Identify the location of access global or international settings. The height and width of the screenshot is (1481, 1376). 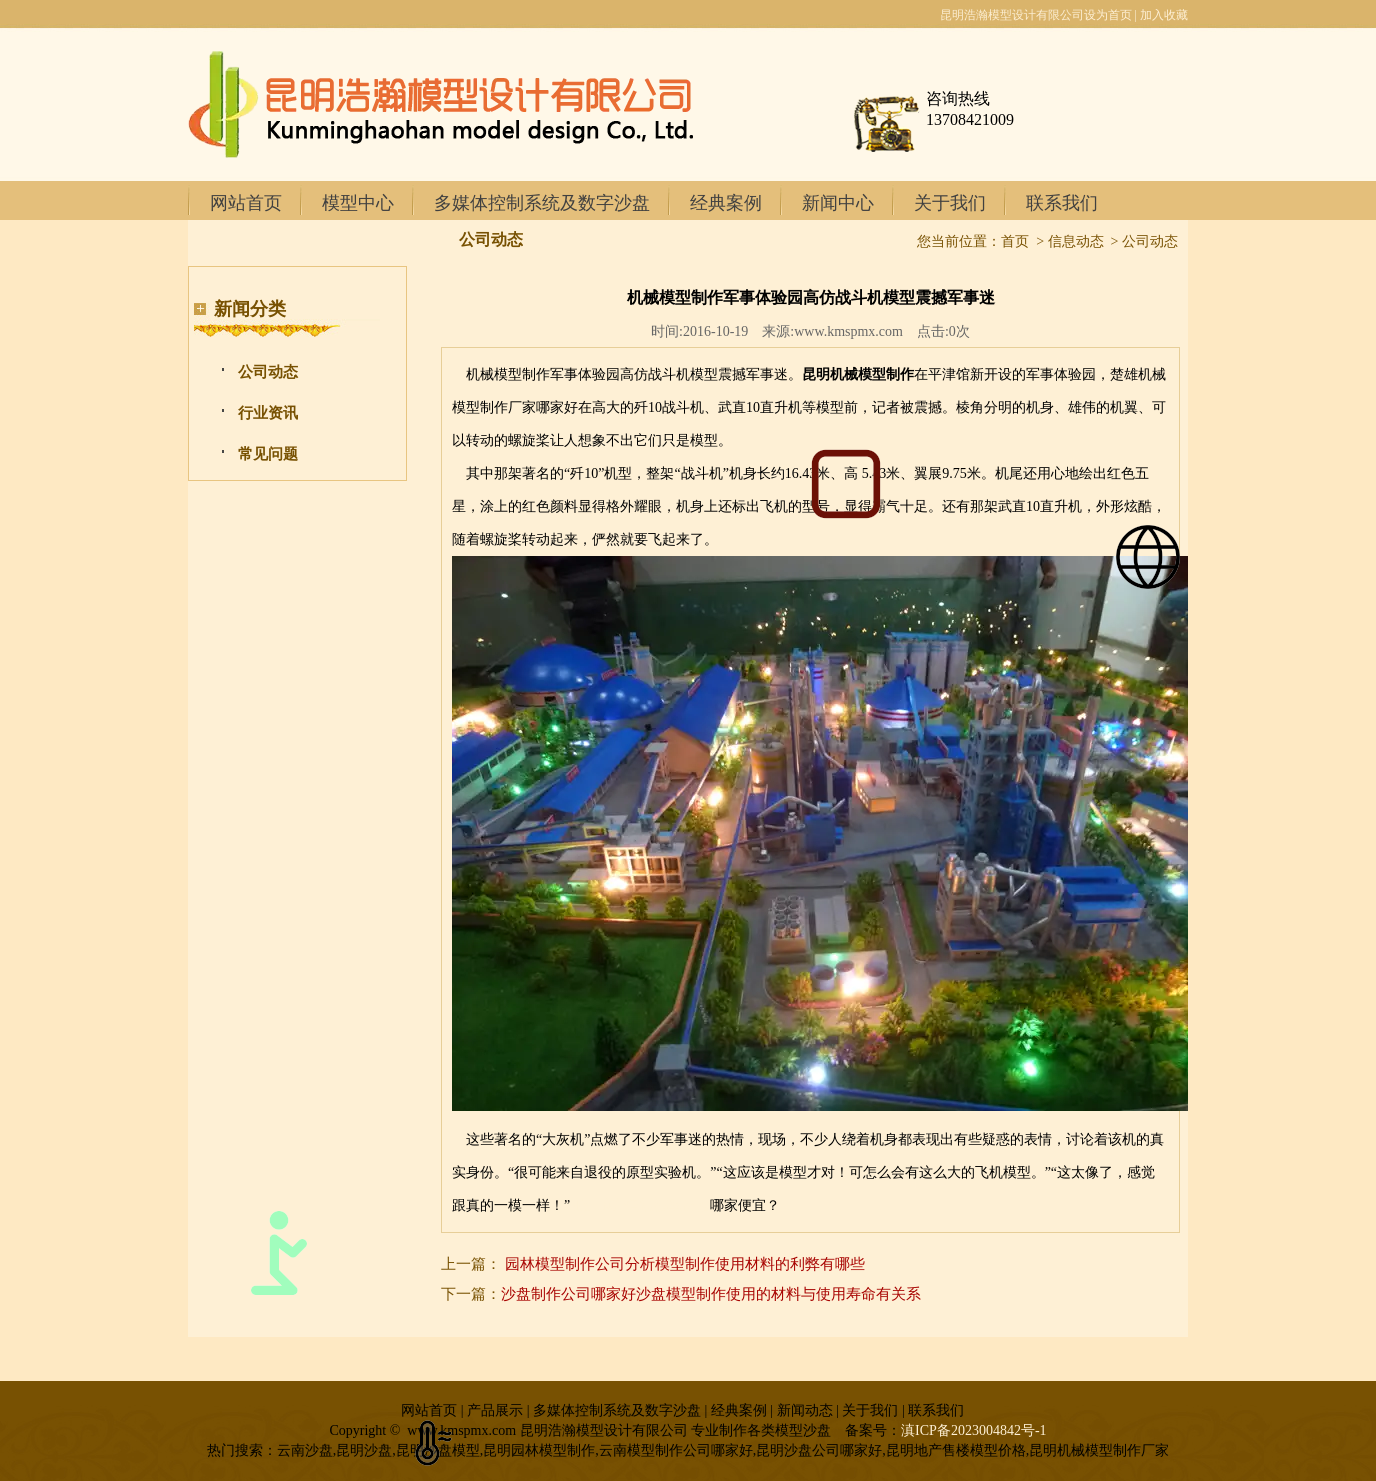
(1148, 557).